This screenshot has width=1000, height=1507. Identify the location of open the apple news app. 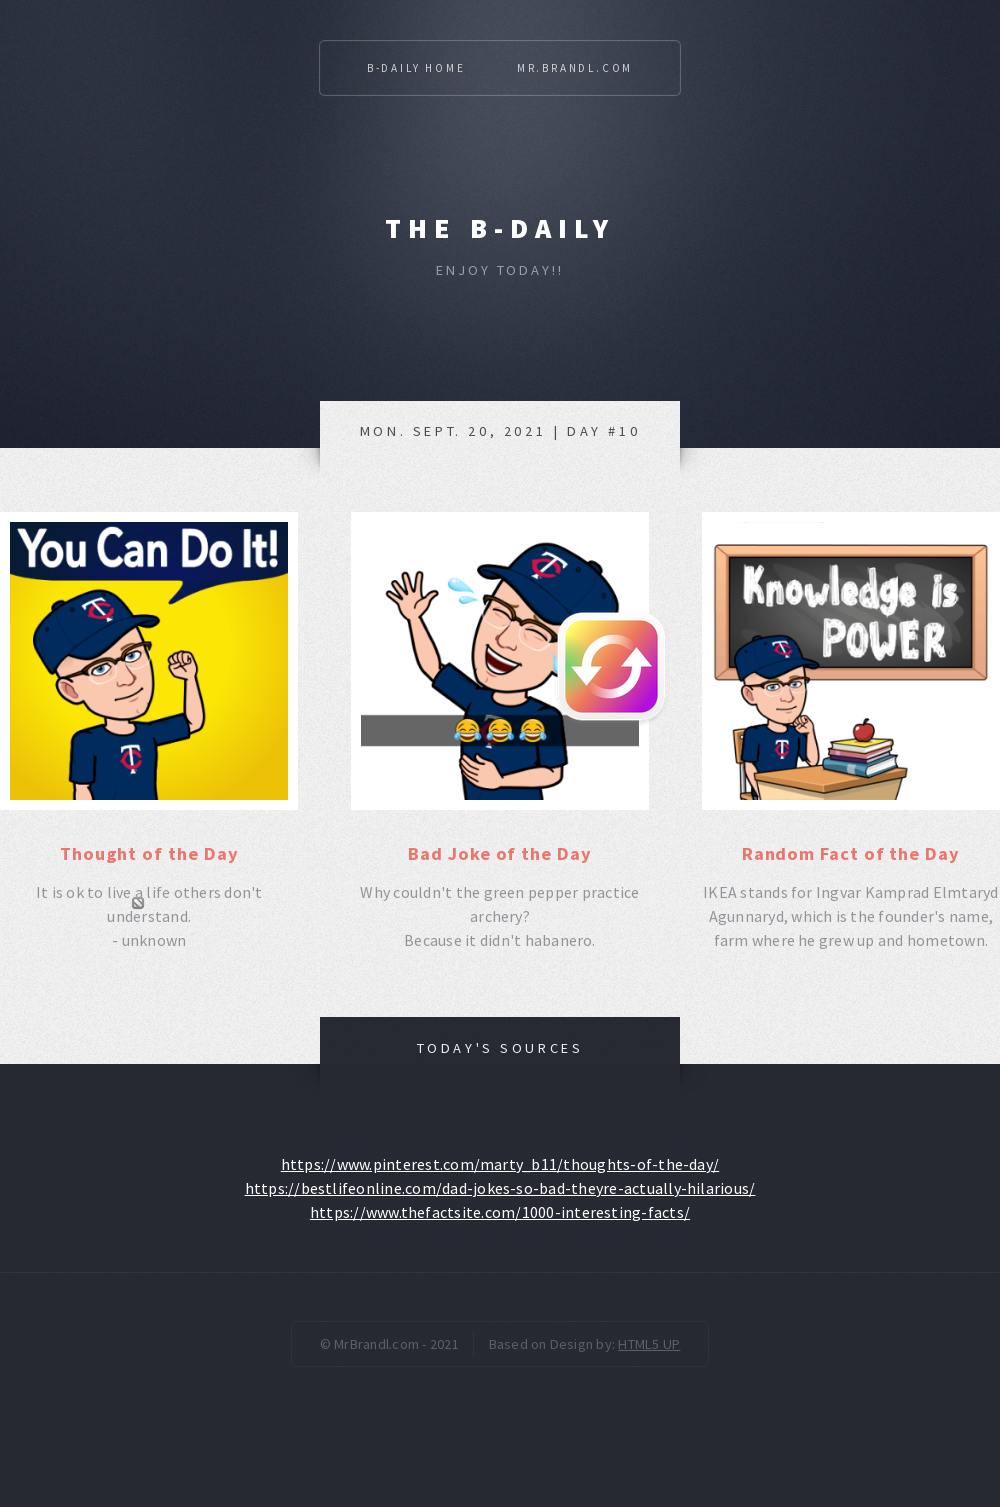
(138, 903).